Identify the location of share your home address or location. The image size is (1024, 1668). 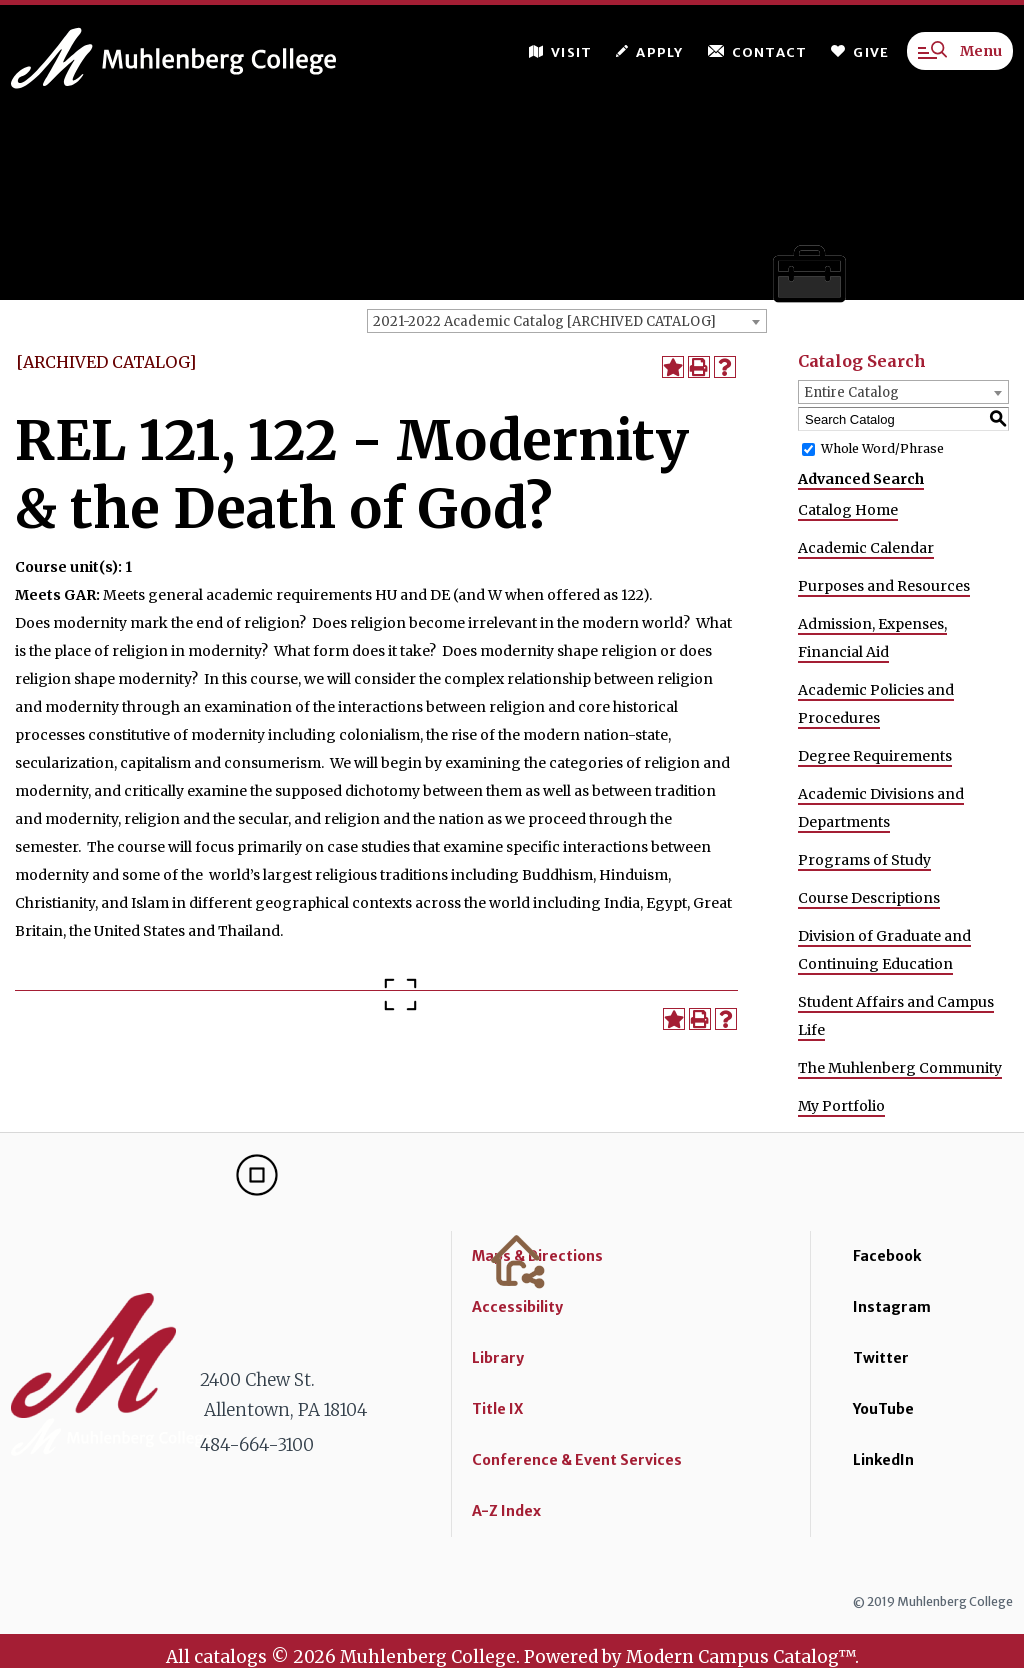
(516, 1260).